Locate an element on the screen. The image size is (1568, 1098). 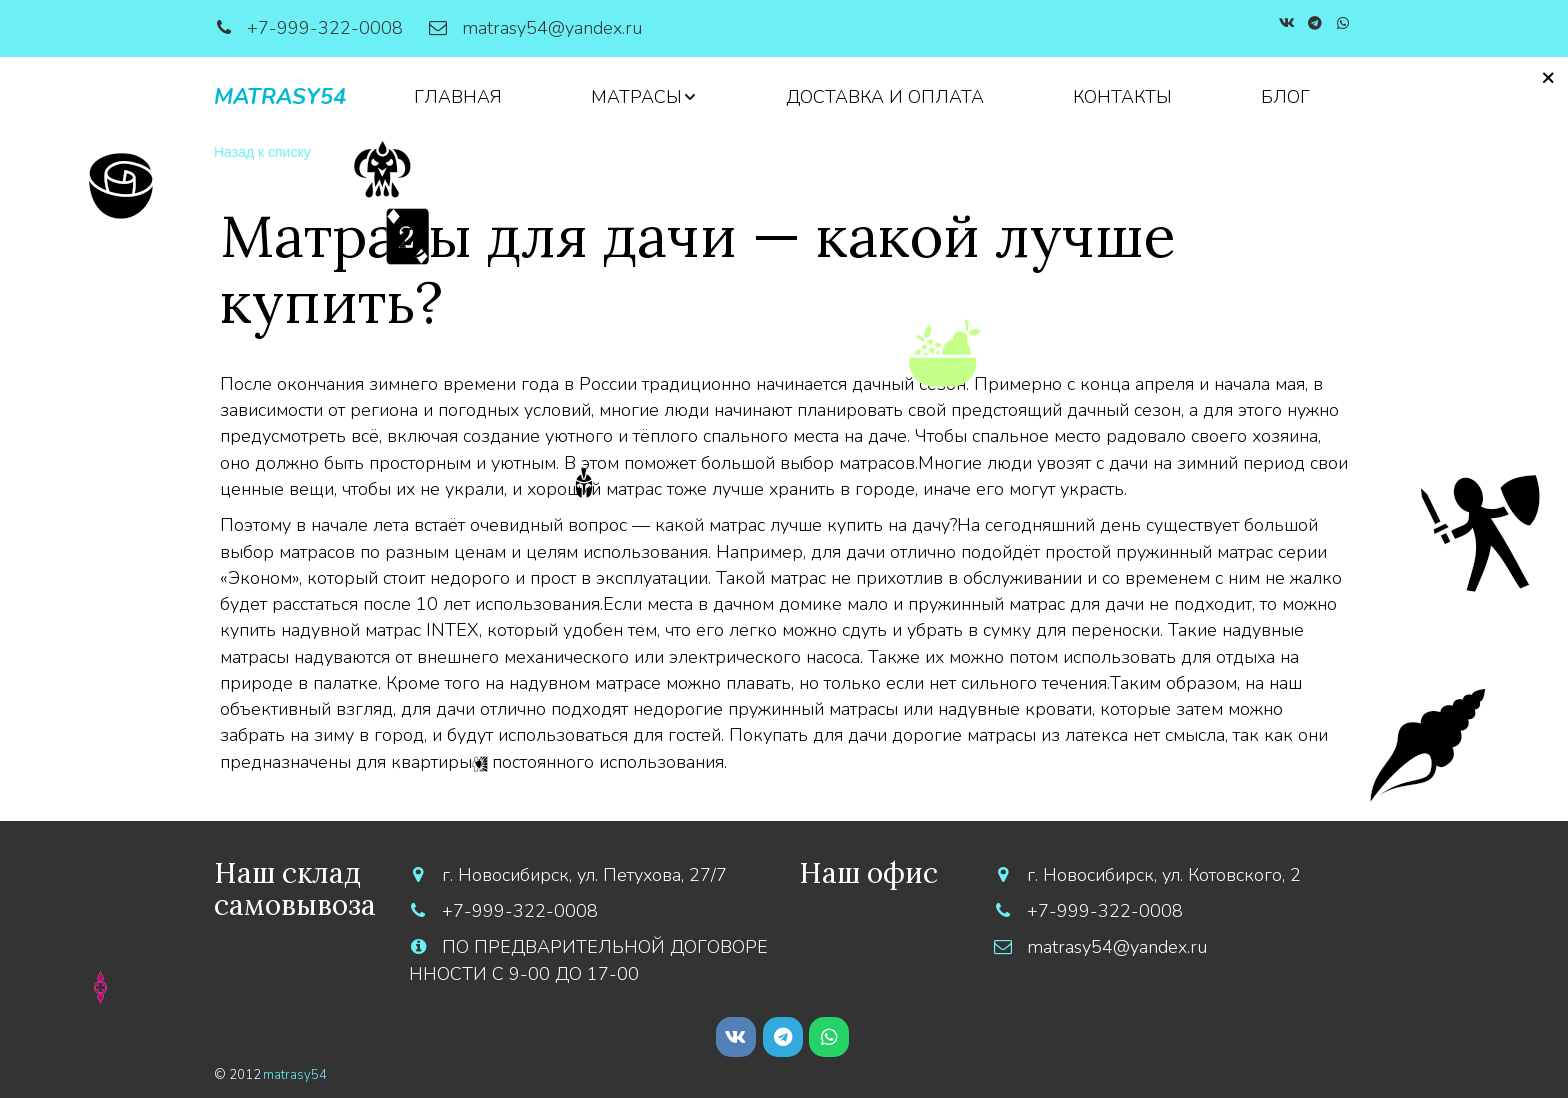
diablo or demon-themed game mode is located at coordinates (382, 169).